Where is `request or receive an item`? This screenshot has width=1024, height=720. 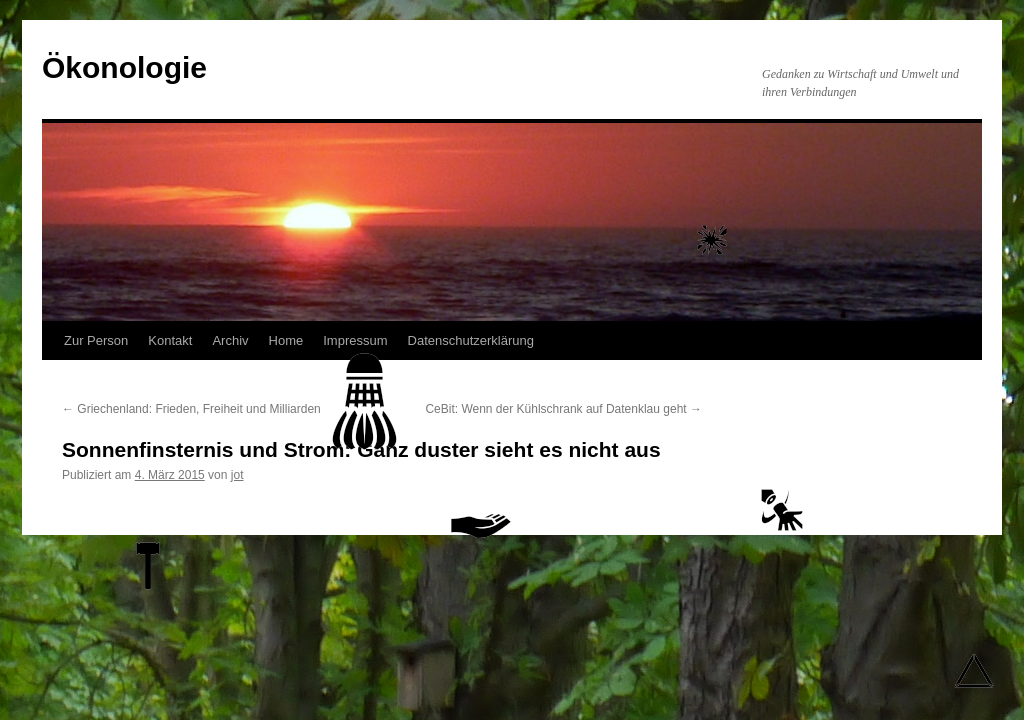 request or receive an item is located at coordinates (481, 526).